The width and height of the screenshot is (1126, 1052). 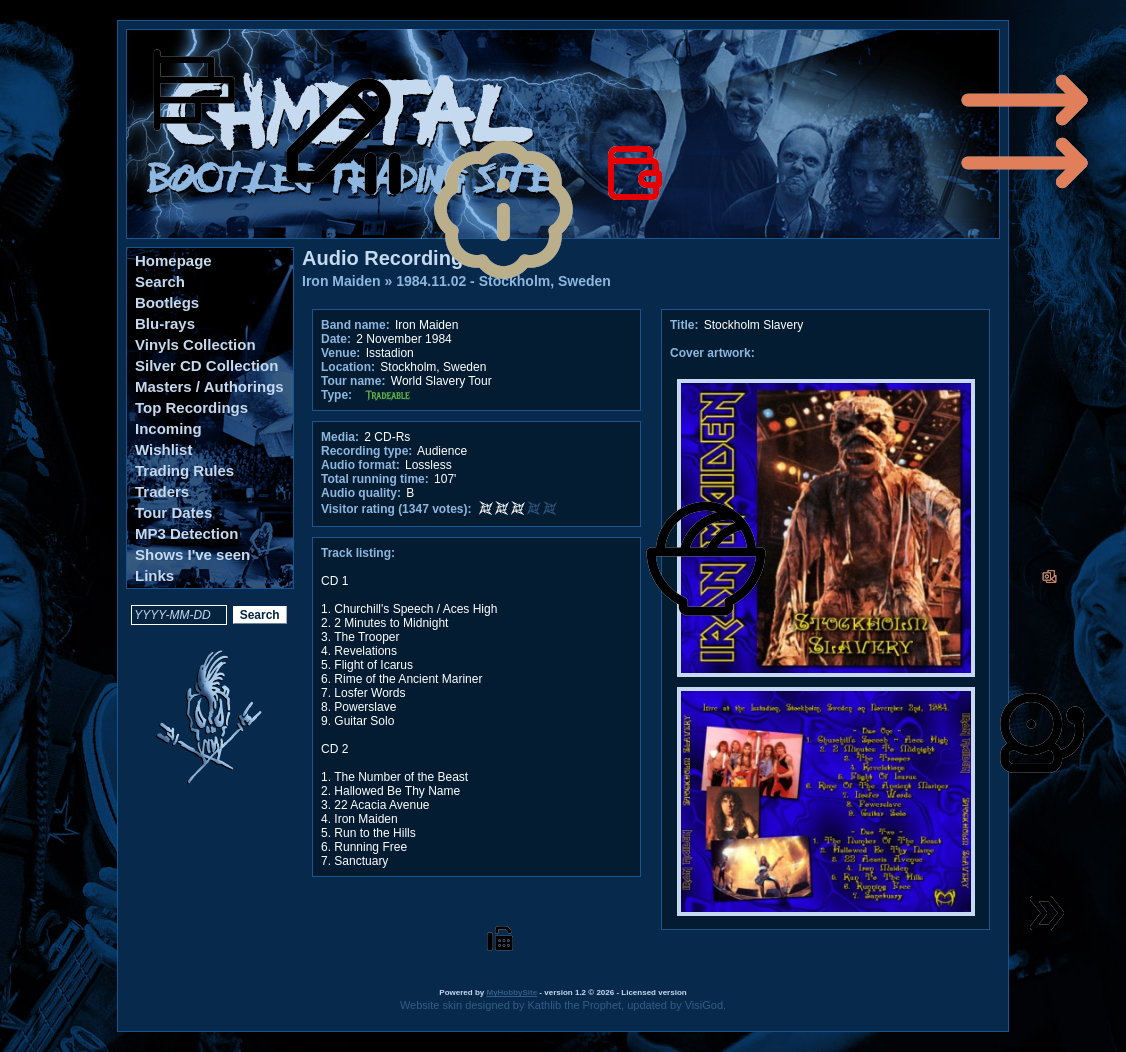 I want to click on send or receive a fax, so click(x=500, y=939).